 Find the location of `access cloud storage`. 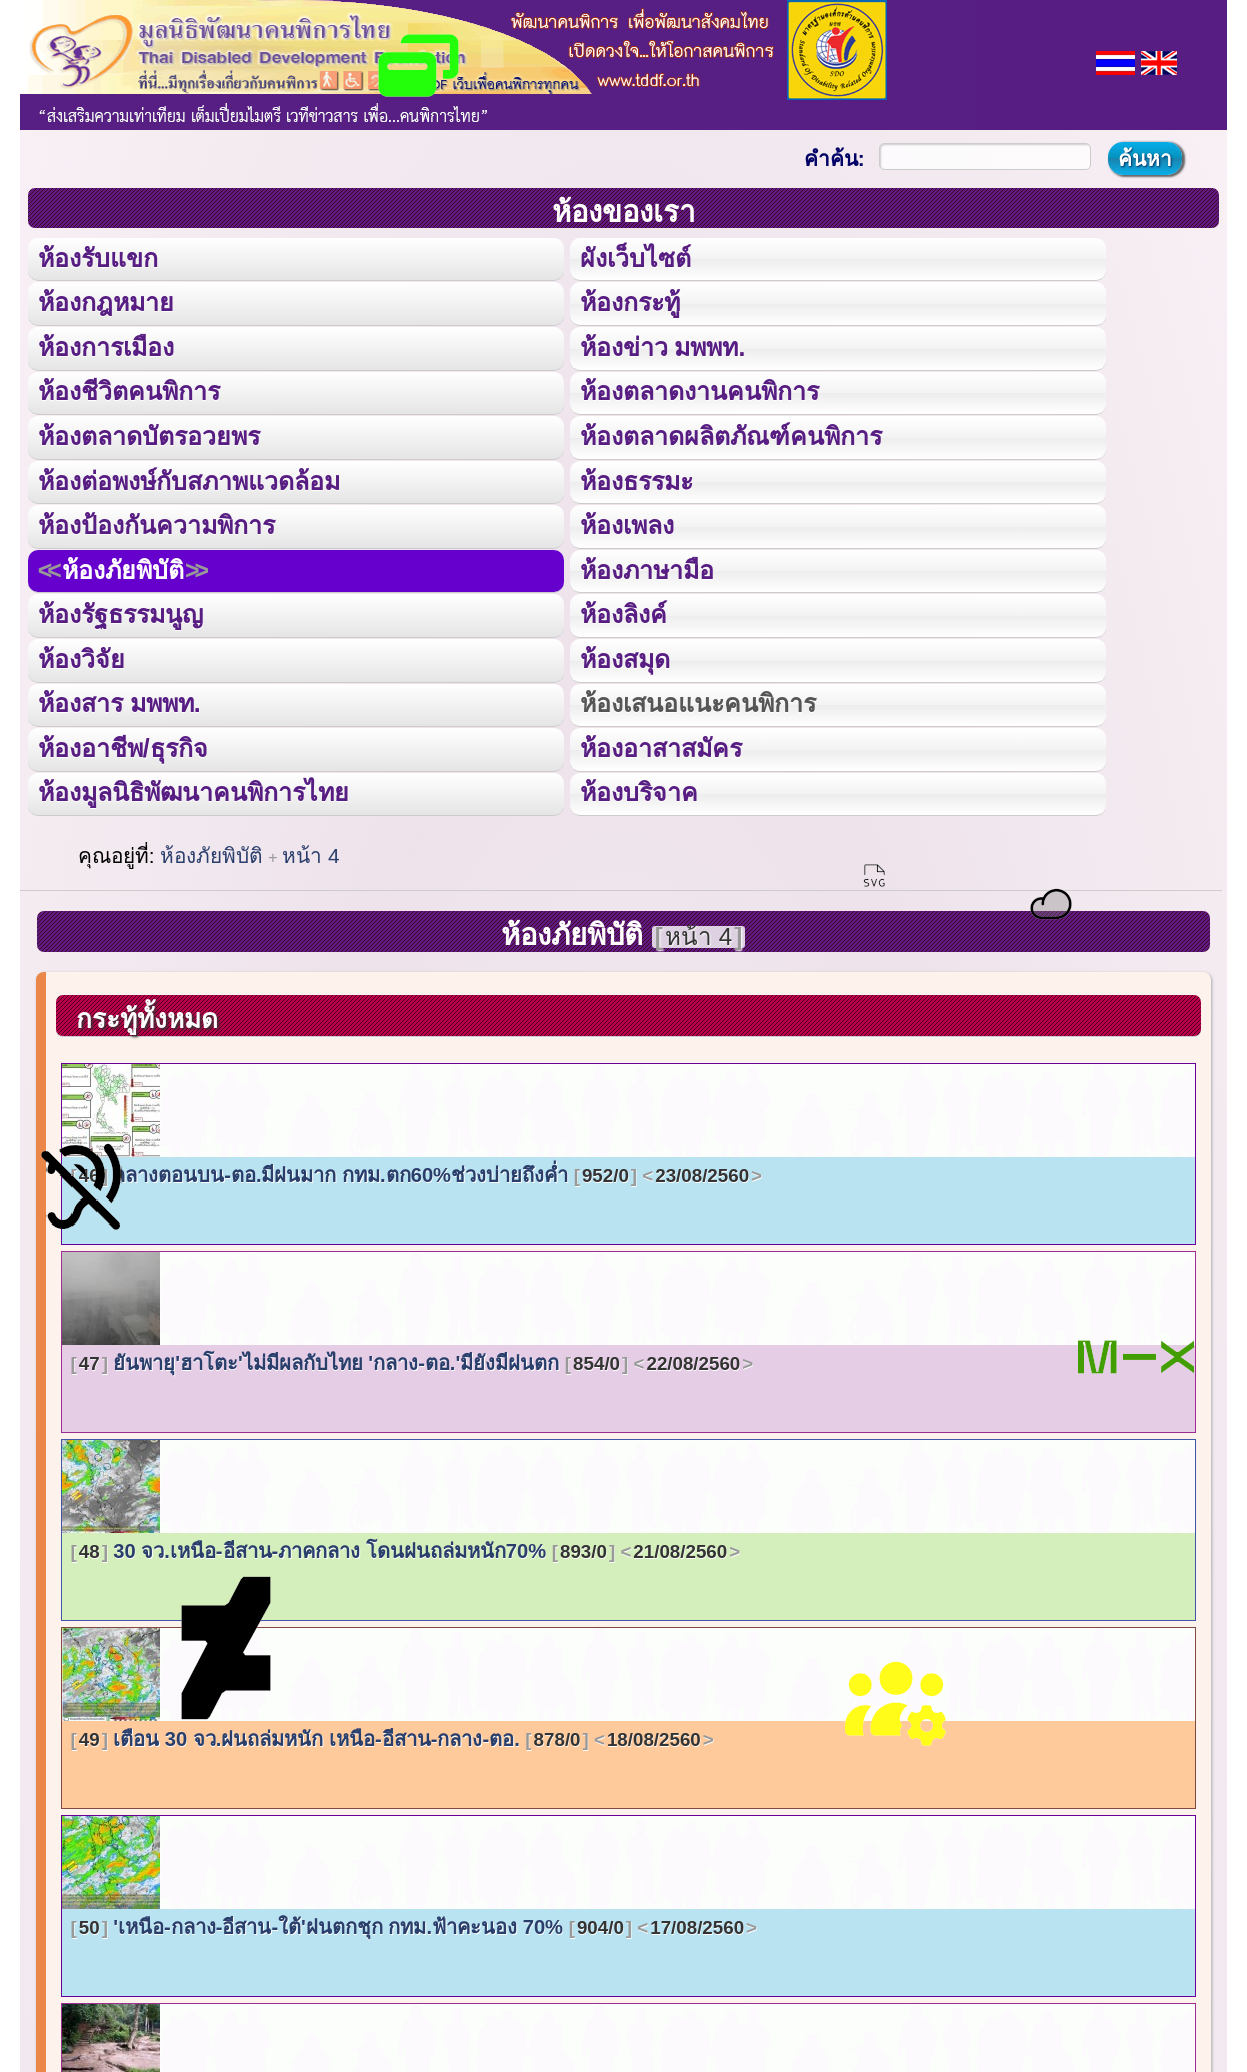

access cloud storage is located at coordinates (1051, 904).